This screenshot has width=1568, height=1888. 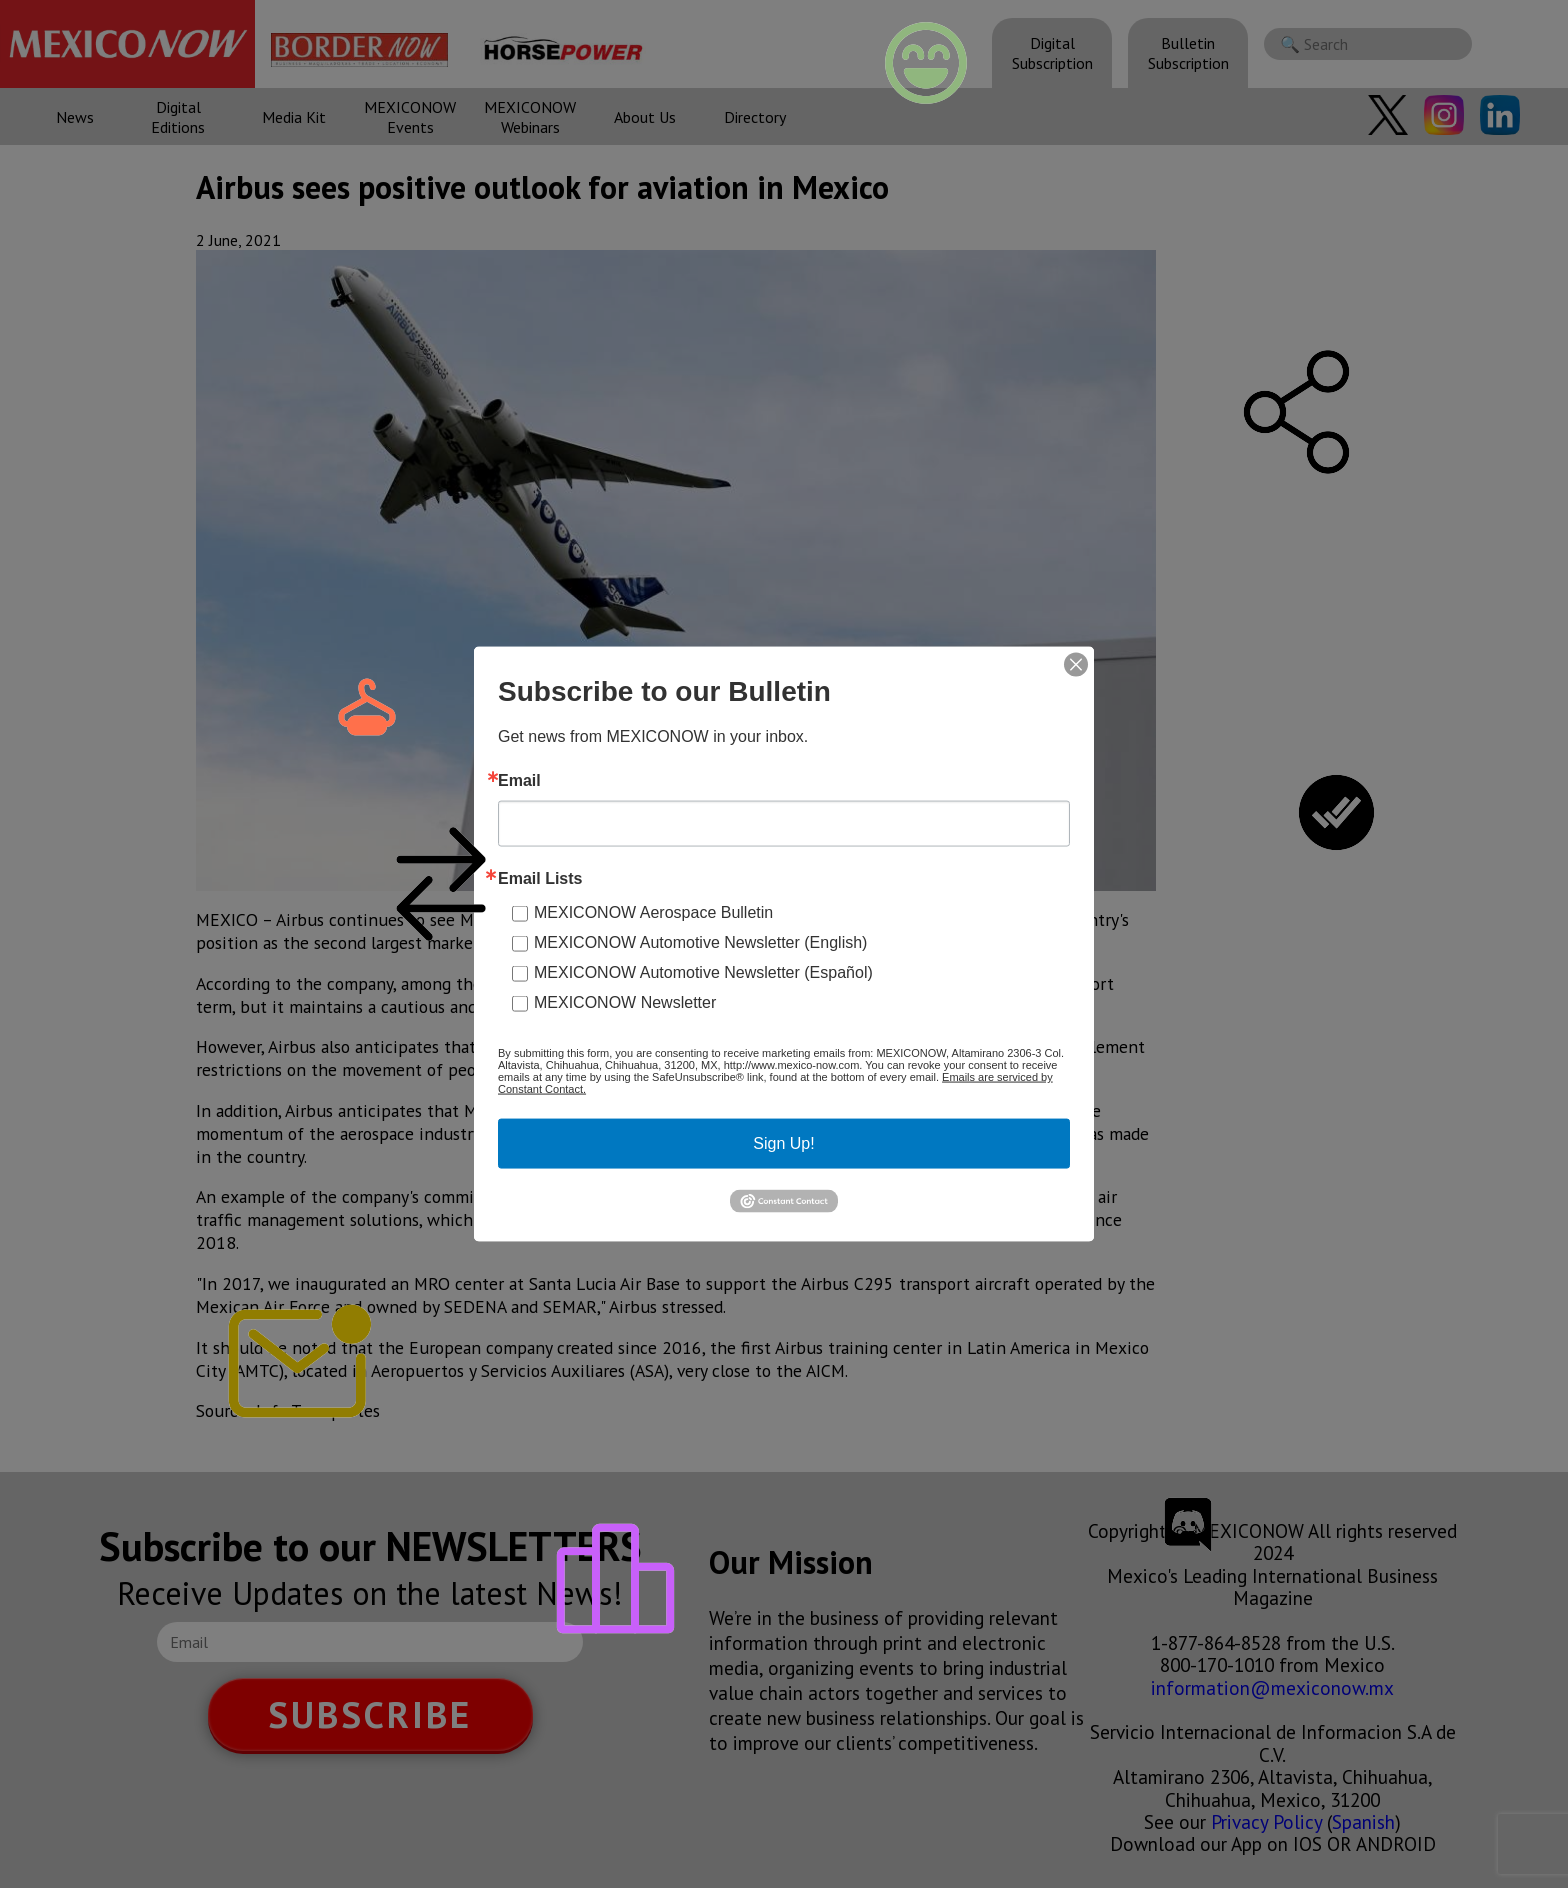 What do you see at coordinates (615, 1578) in the screenshot?
I see `view rankings or leaderboard` at bounding box center [615, 1578].